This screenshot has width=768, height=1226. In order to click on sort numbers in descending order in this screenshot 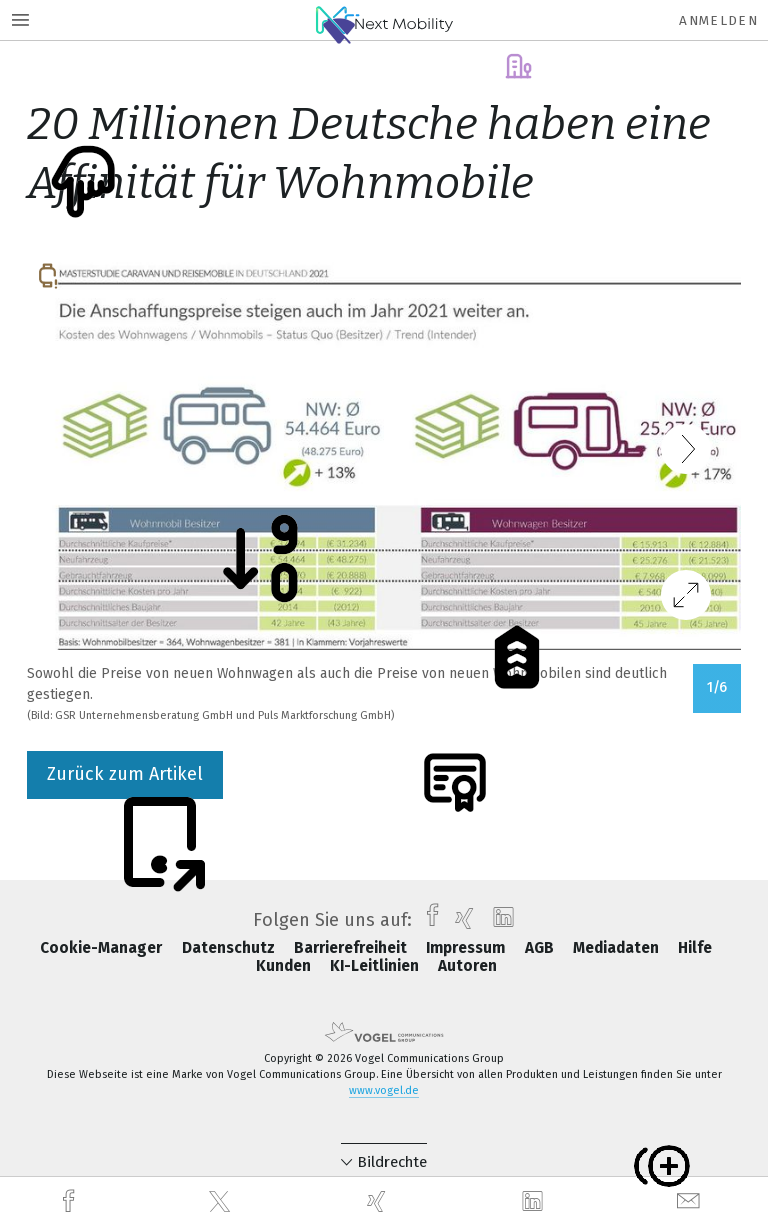, I will do `click(262, 558)`.